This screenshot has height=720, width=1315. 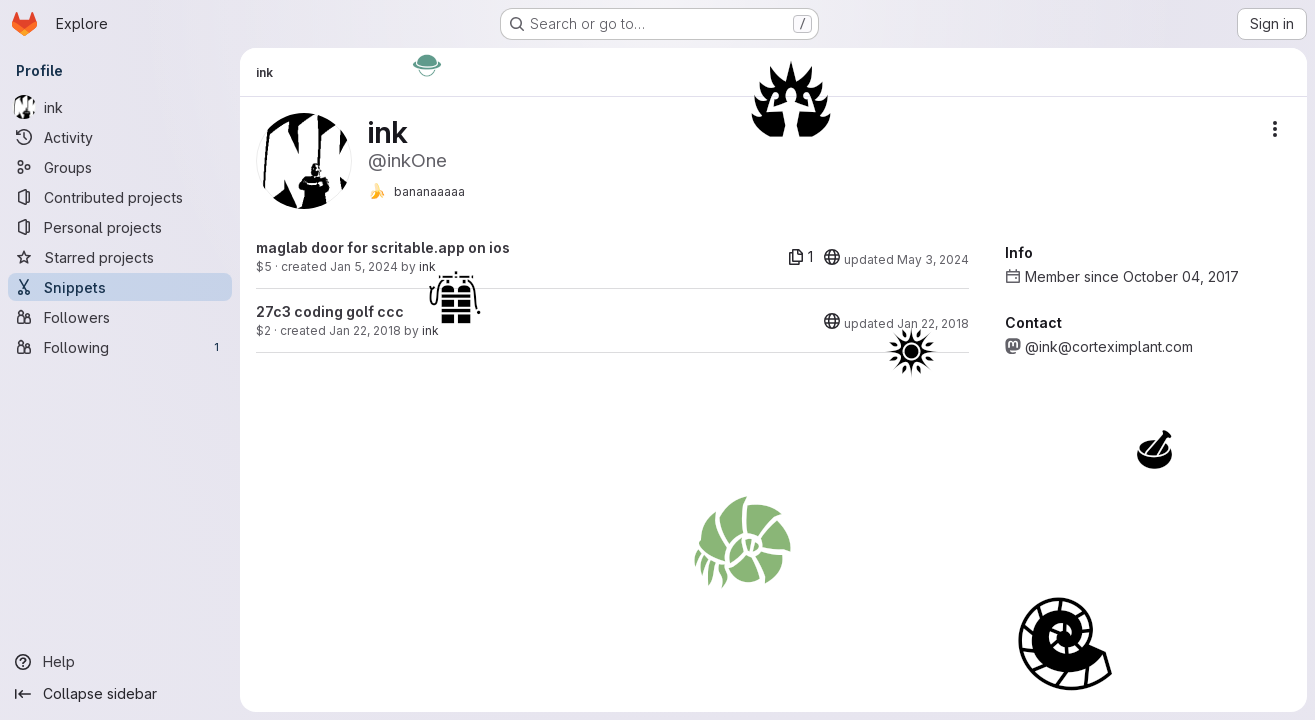 I want to click on select military or soldier class, so click(x=427, y=66).